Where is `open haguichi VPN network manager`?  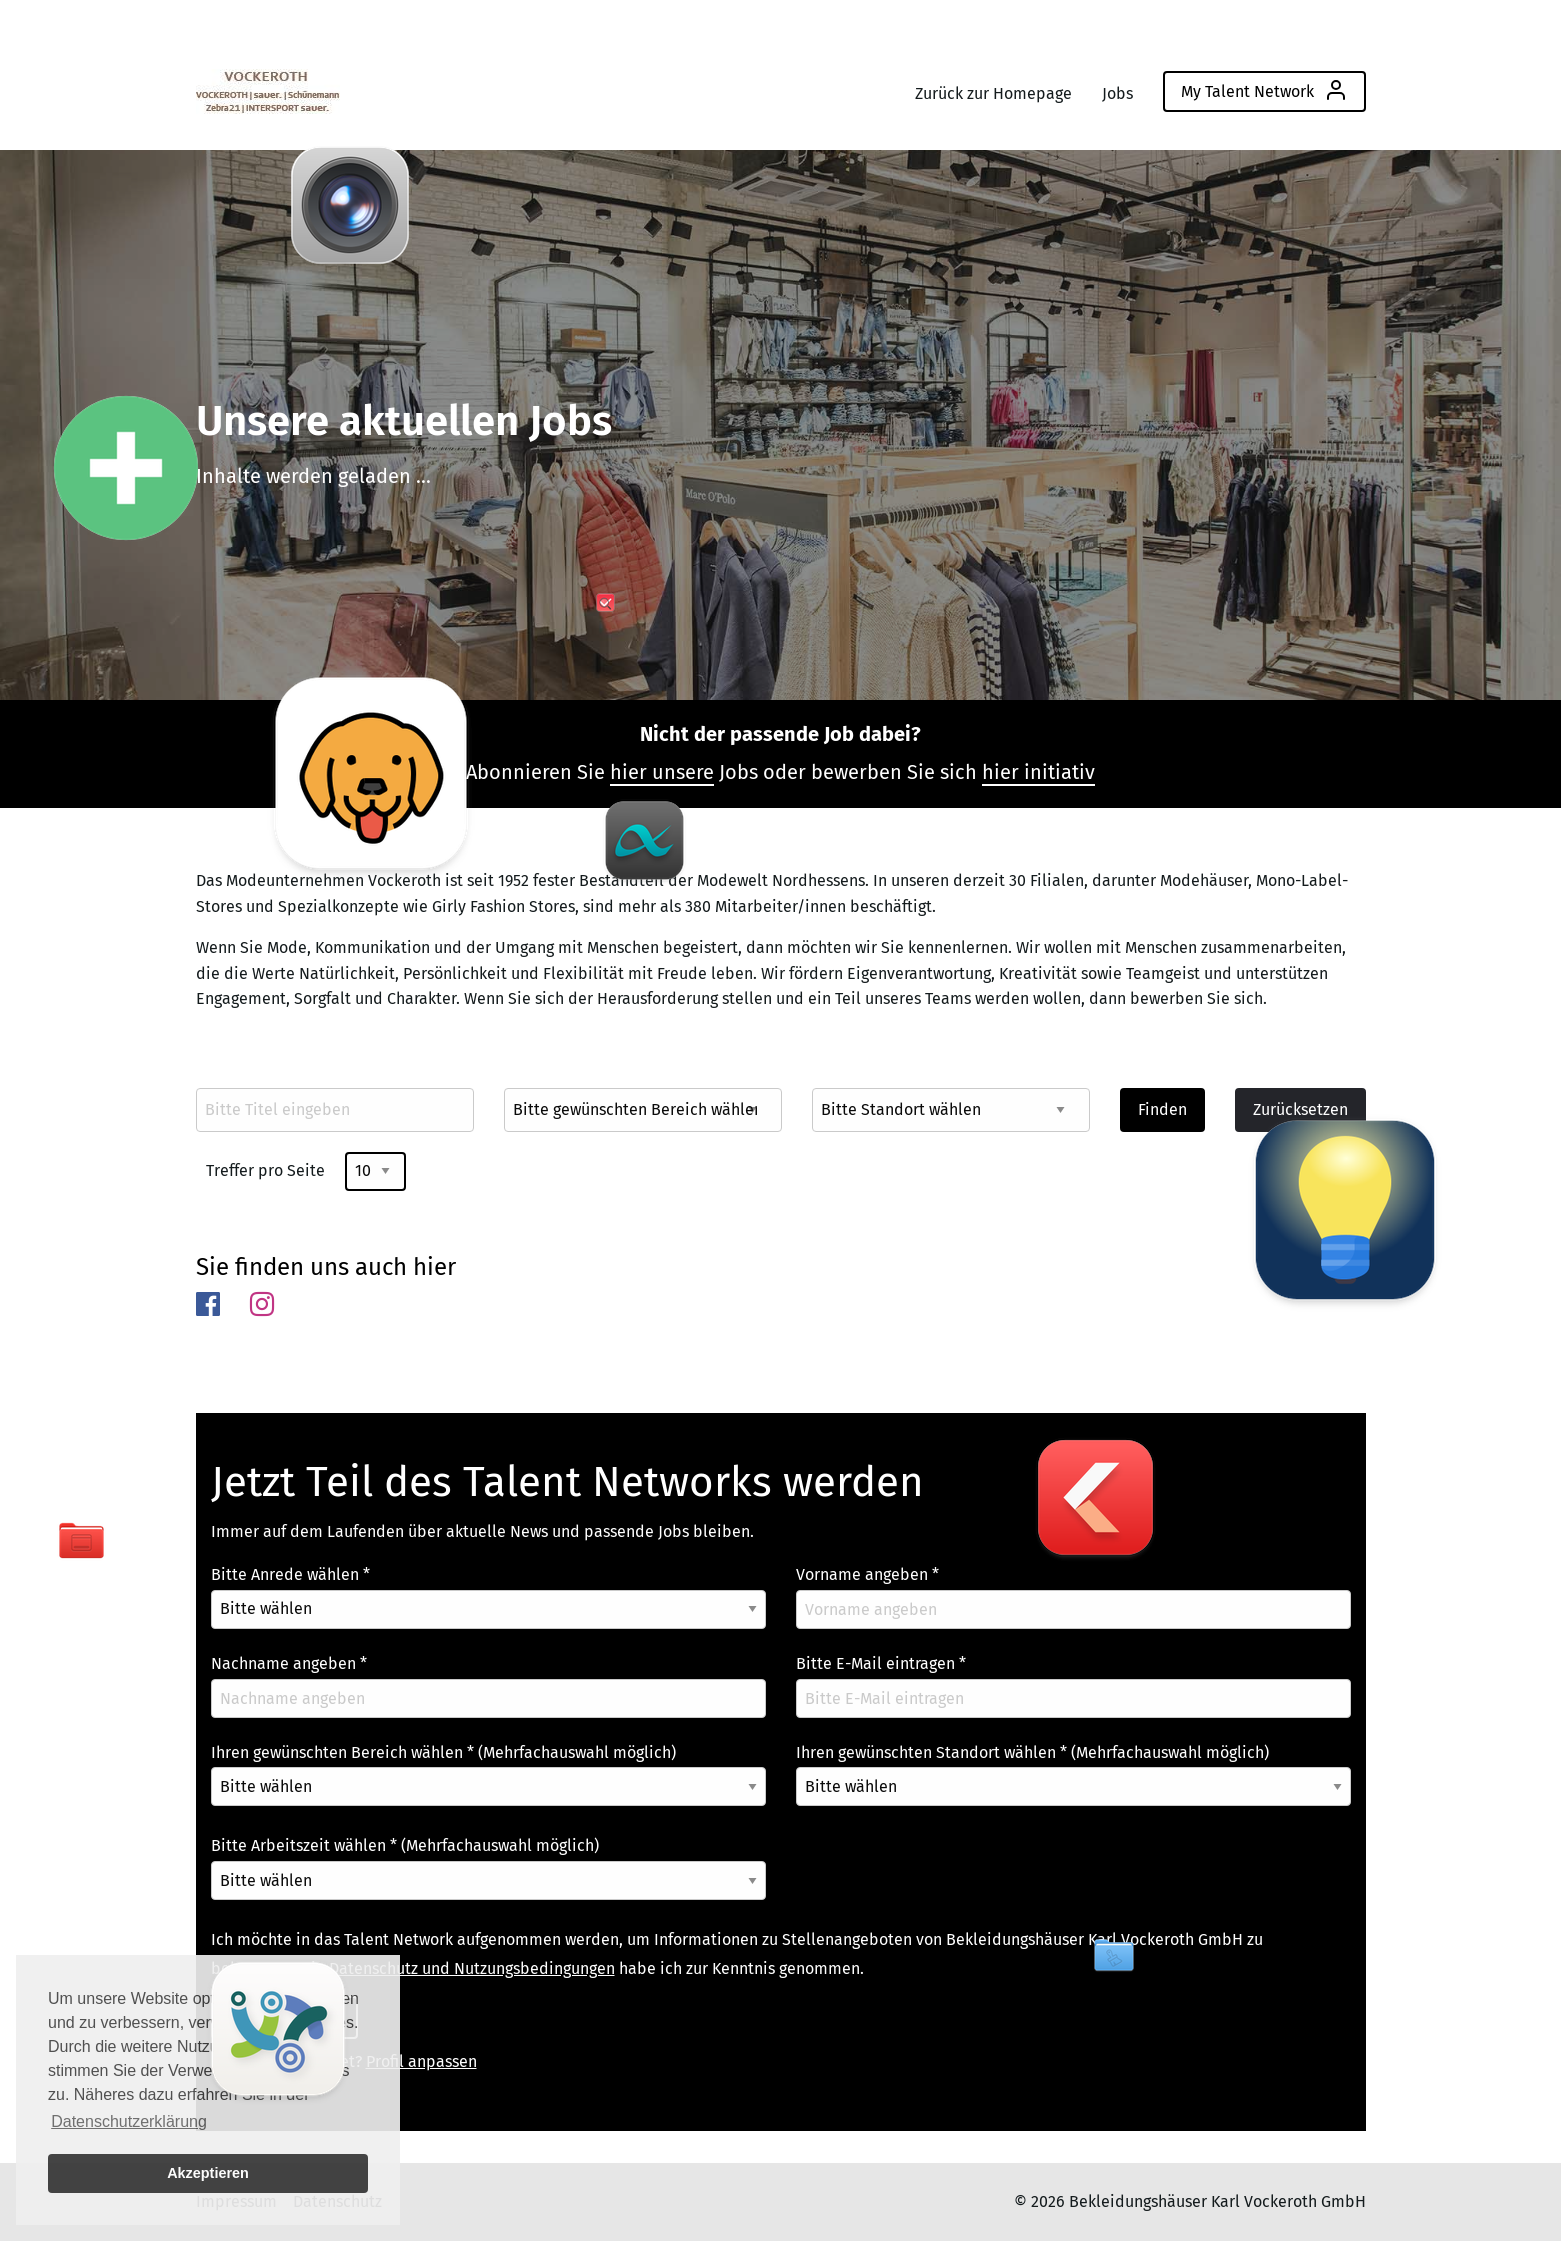 open haguichi VPN network manager is located at coordinates (1095, 1497).